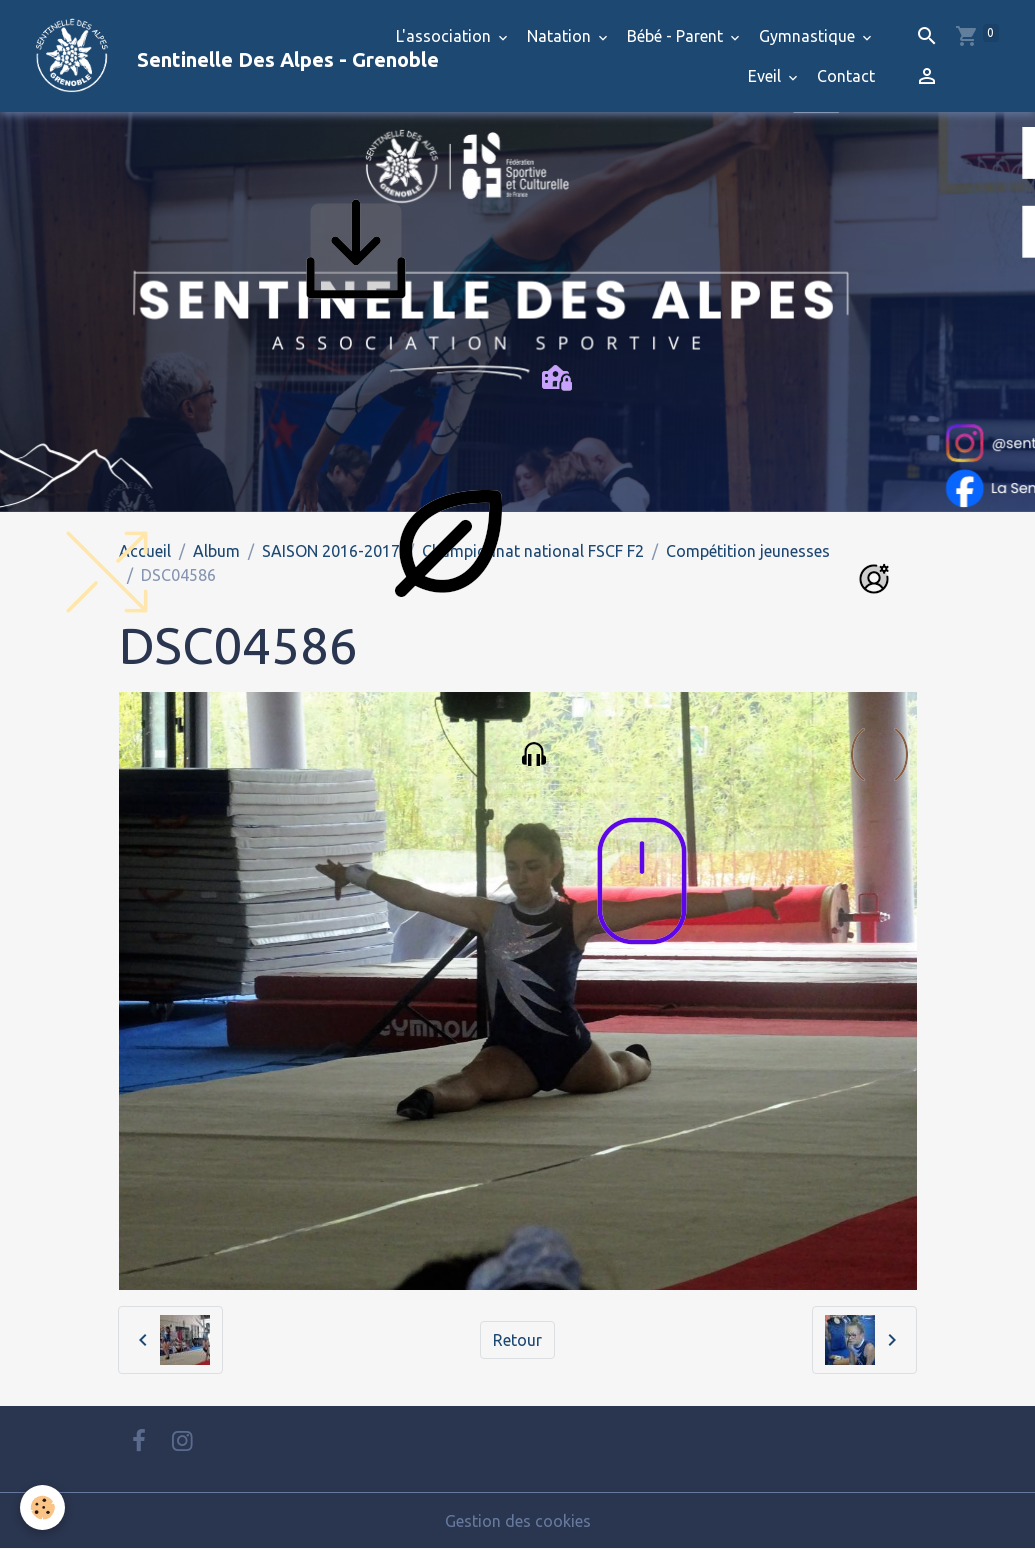  Describe the element at coordinates (534, 754) in the screenshot. I see `listen to audio or music` at that location.